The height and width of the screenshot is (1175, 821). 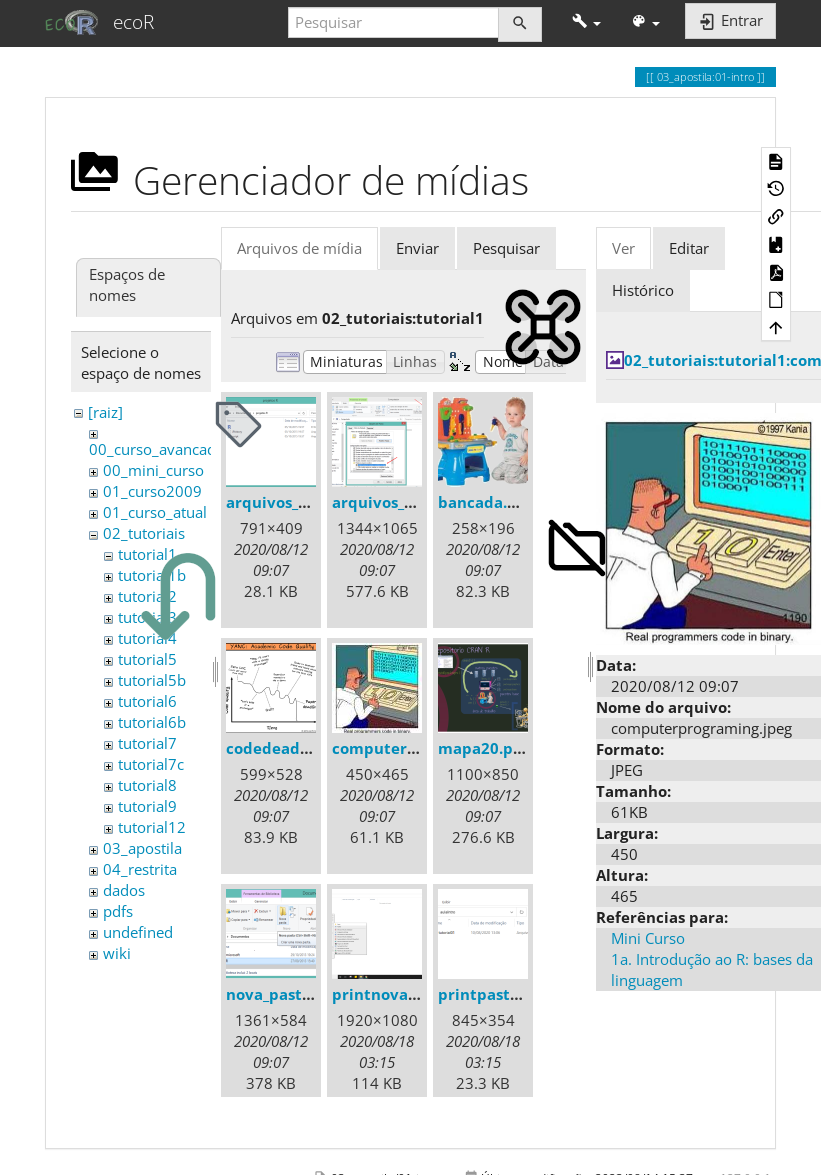 What do you see at coordinates (236, 422) in the screenshot?
I see `add a tag or label to an item` at bounding box center [236, 422].